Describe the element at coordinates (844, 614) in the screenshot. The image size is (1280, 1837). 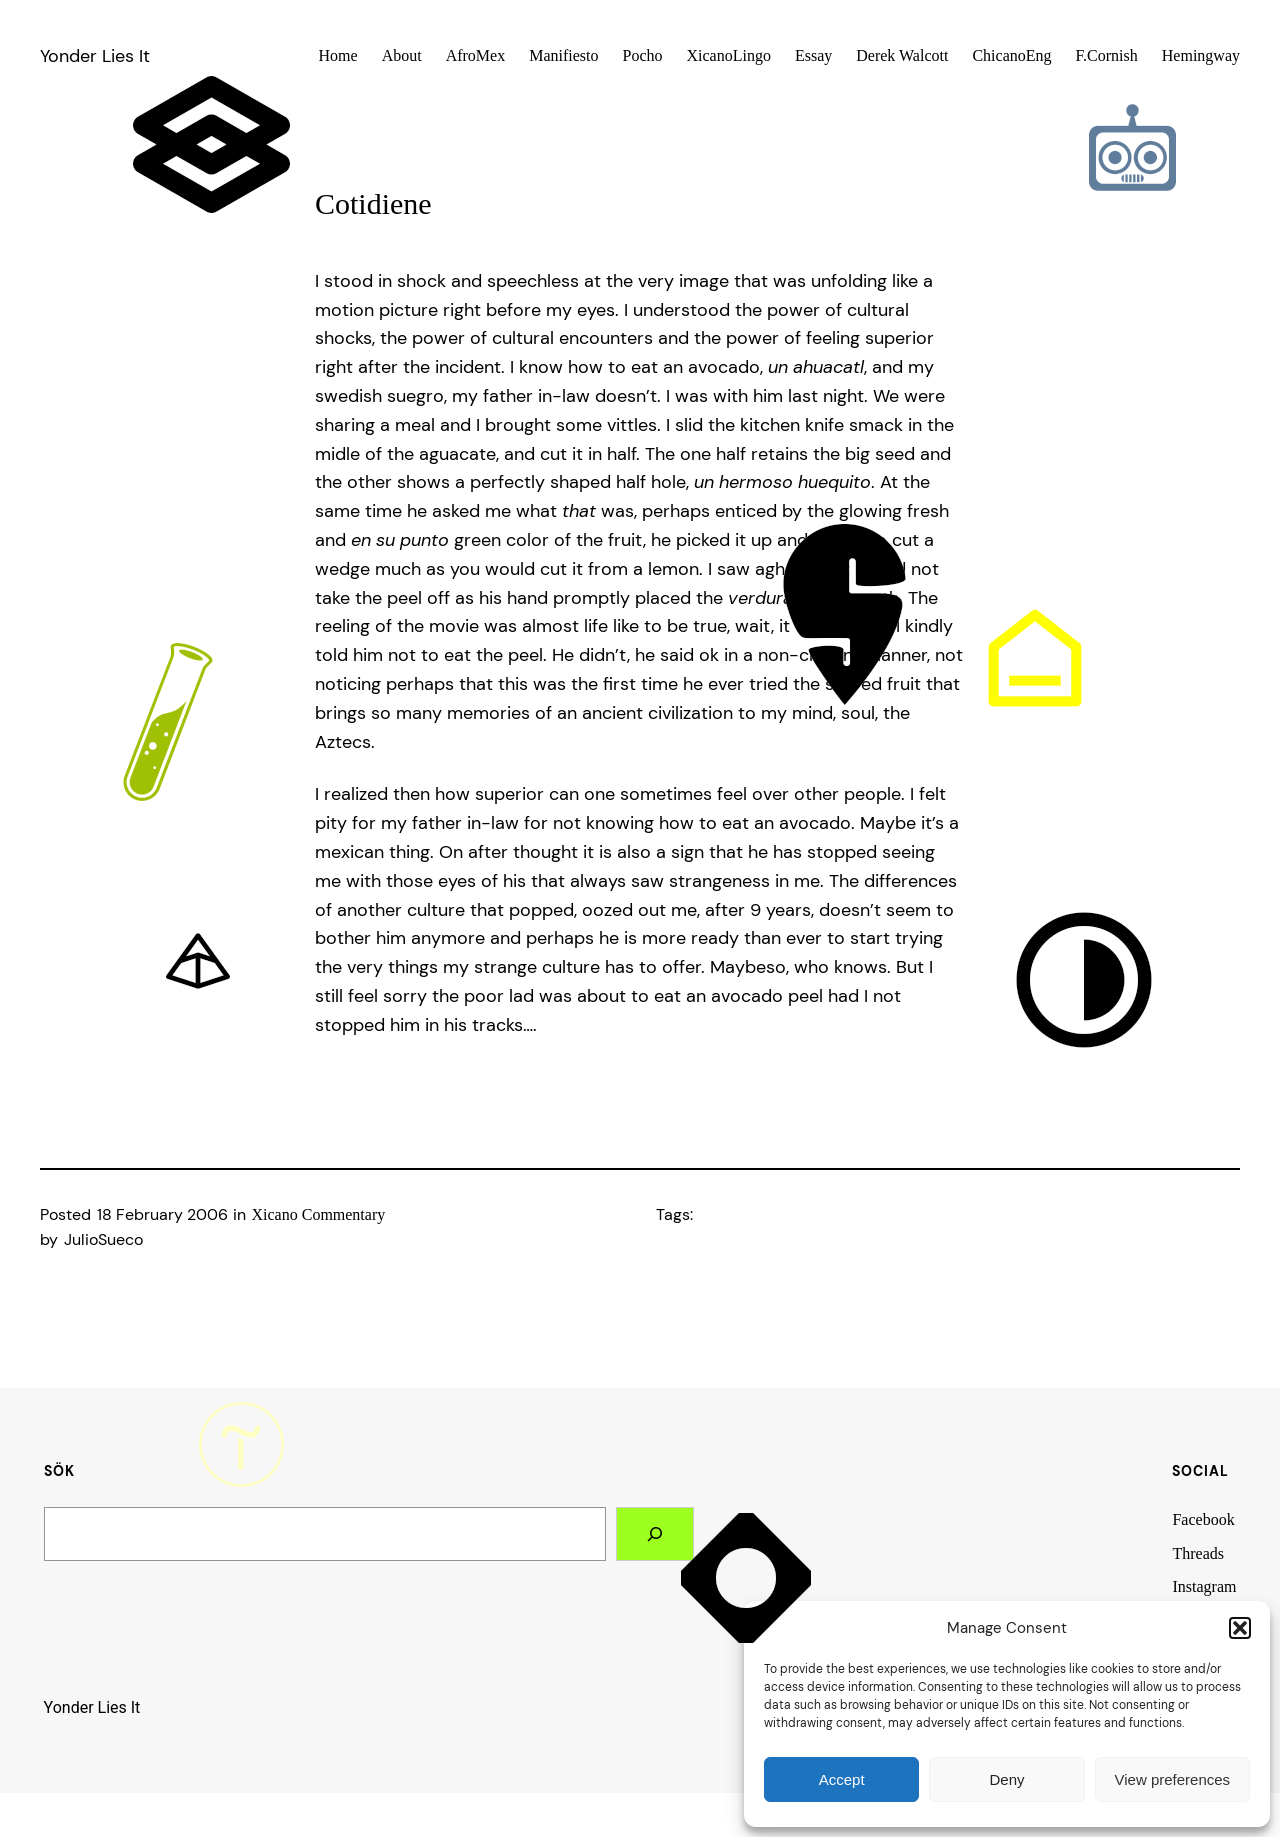
I see `open the Swiggy food delivery app` at that location.